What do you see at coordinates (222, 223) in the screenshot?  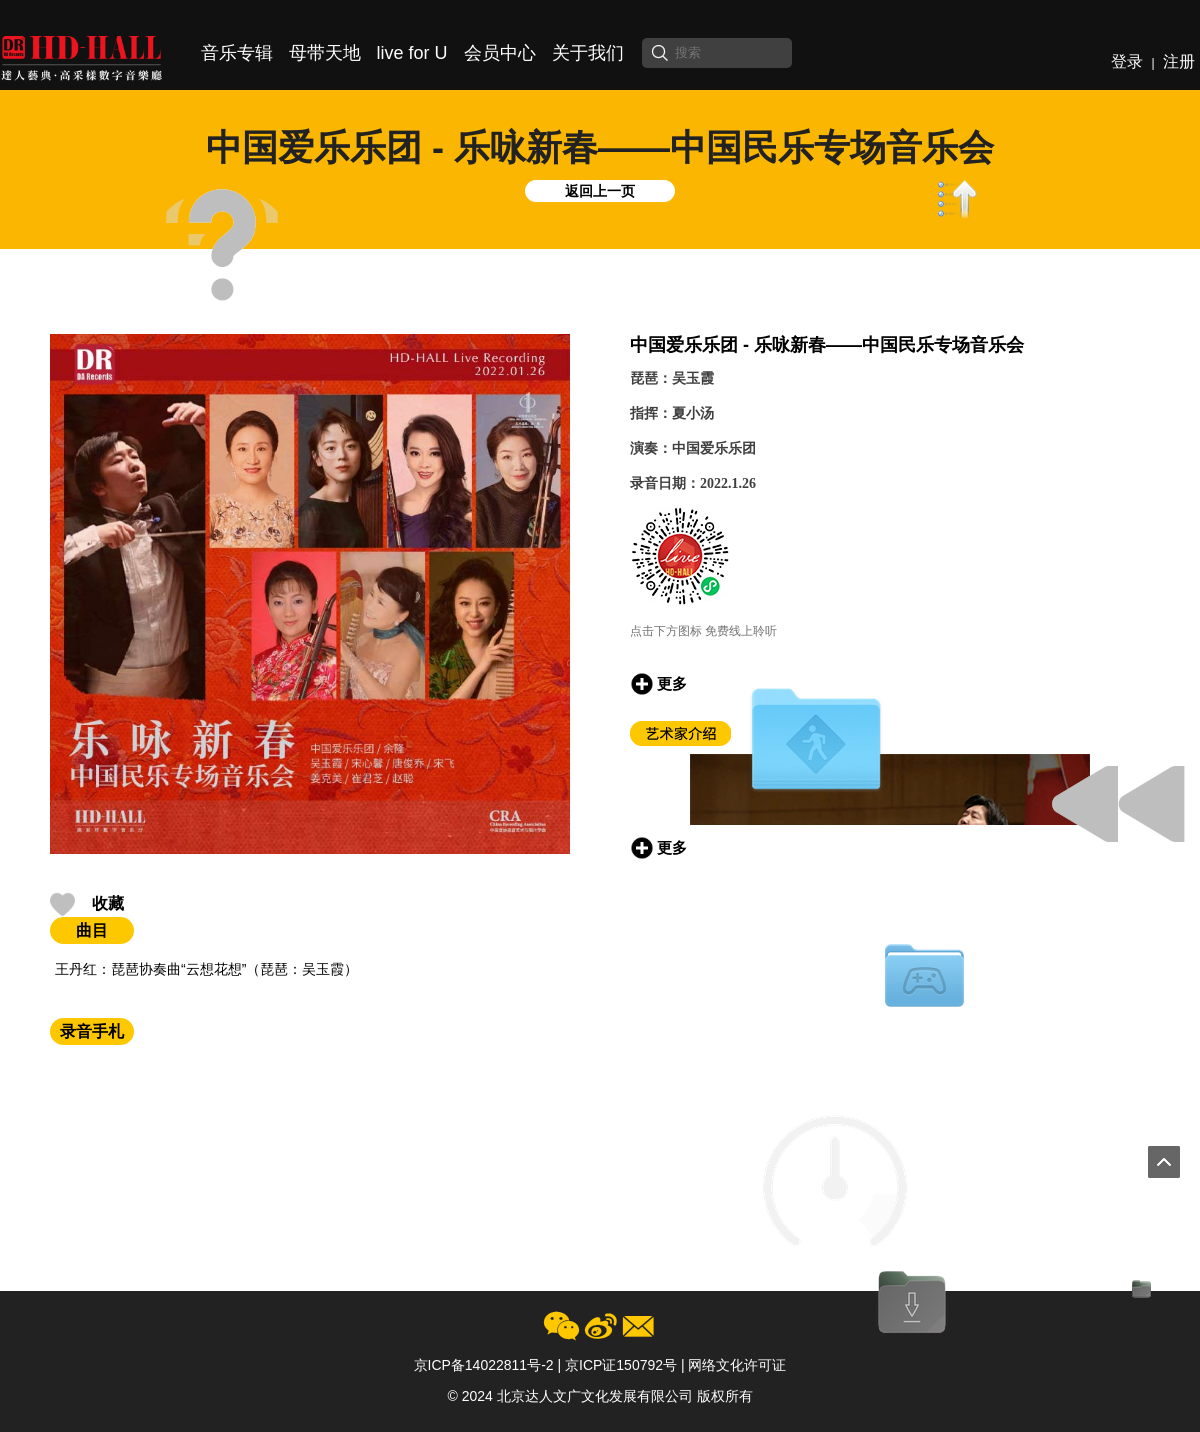 I see `indicates no internet connection despite wifi signal` at bounding box center [222, 223].